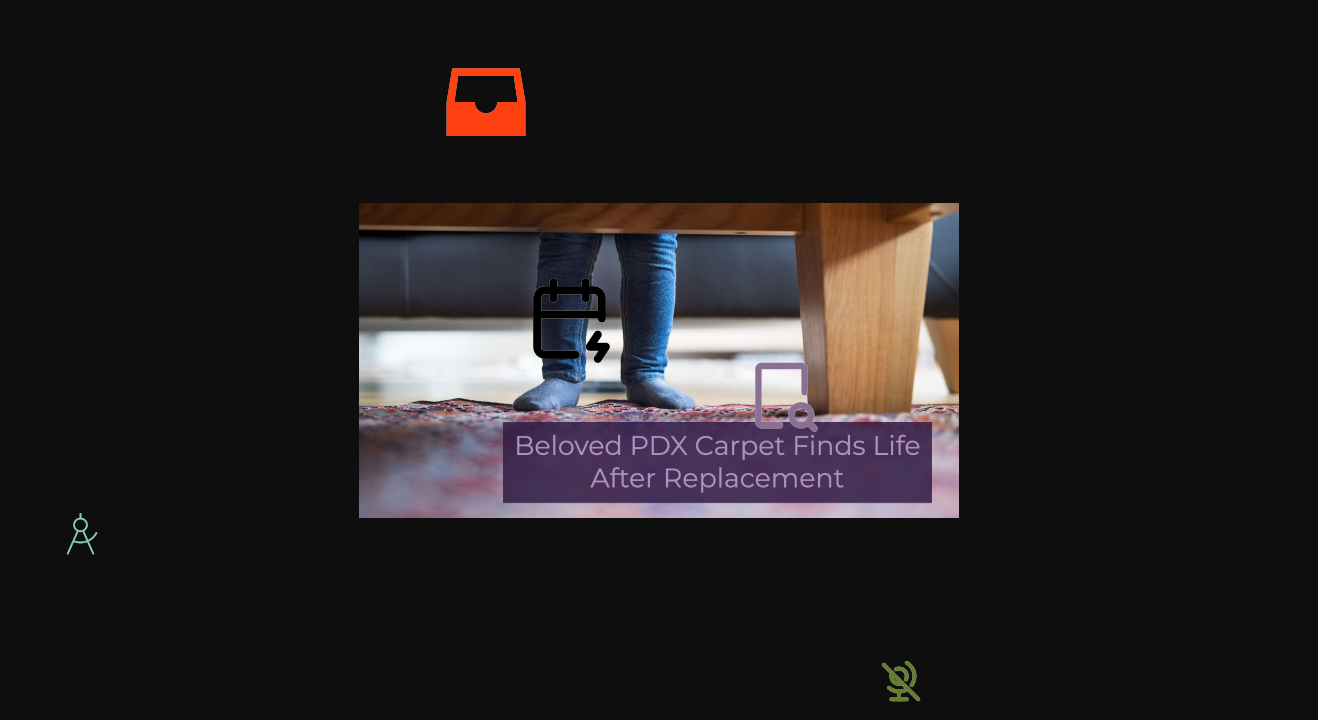 This screenshot has width=1318, height=720. I want to click on access your inbox or file tray, so click(486, 102).